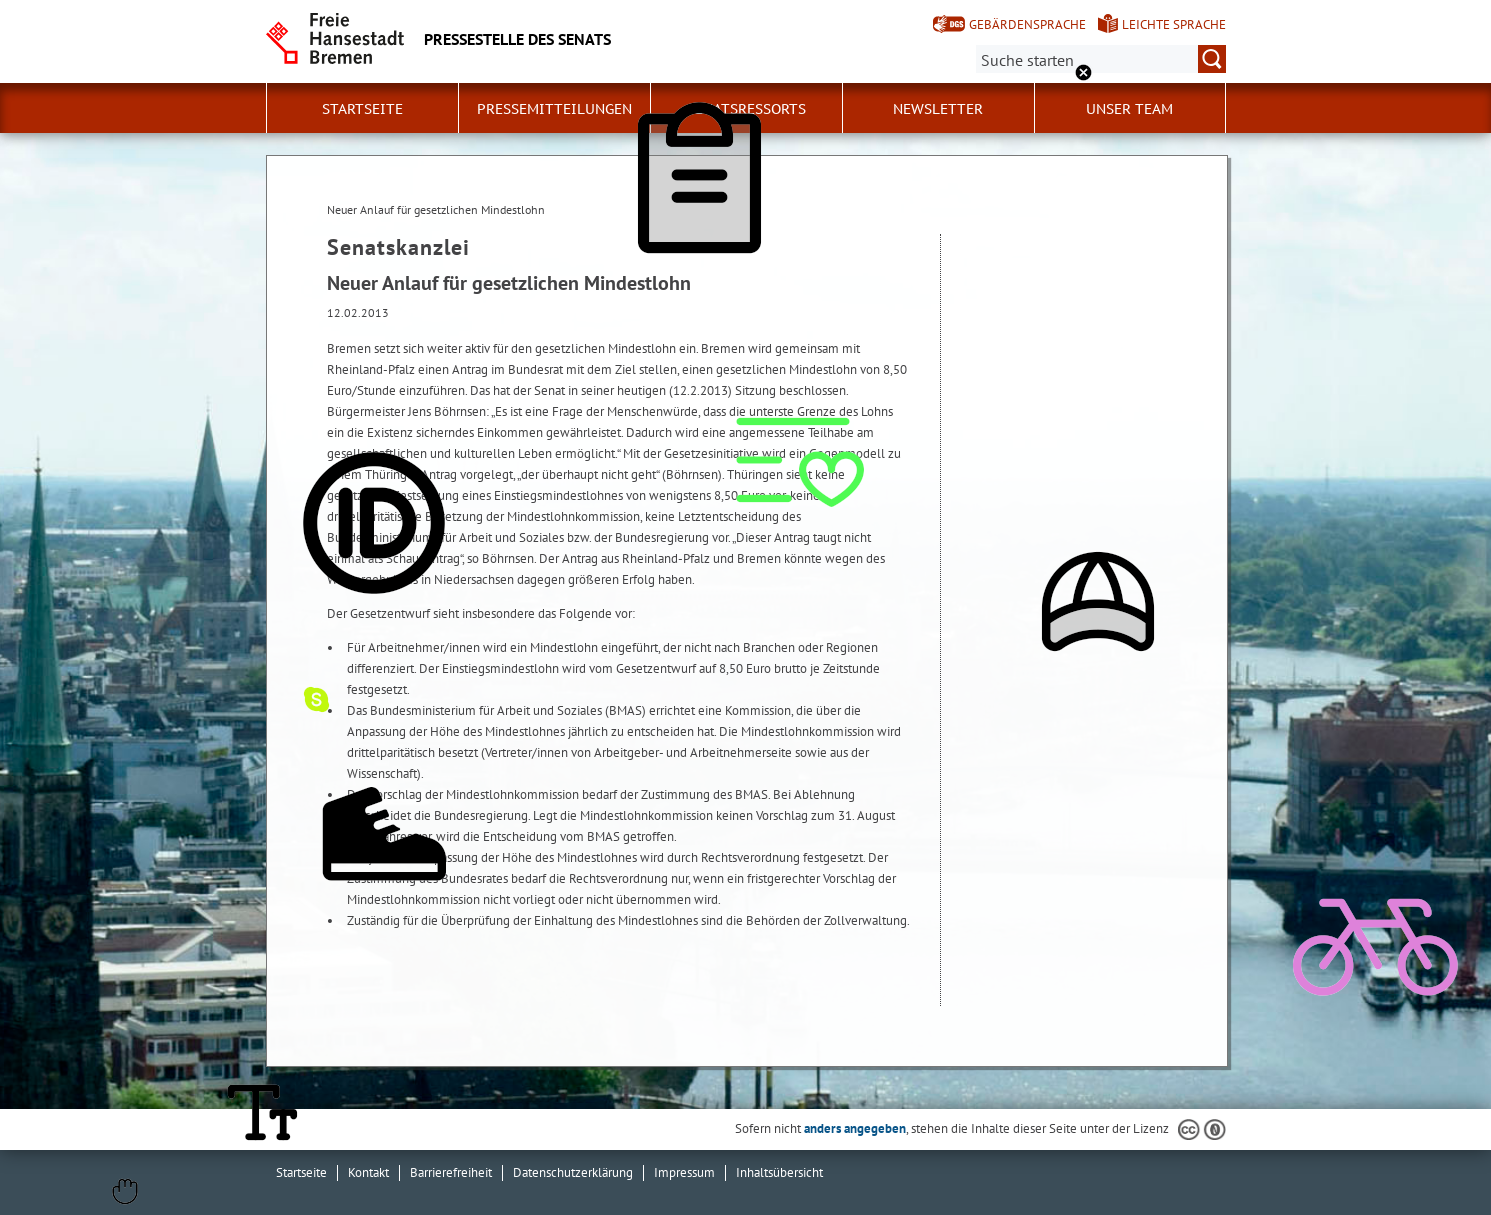 The image size is (1491, 1215). What do you see at coordinates (1098, 608) in the screenshot?
I see `browse hats or headwear options` at bounding box center [1098, 608].